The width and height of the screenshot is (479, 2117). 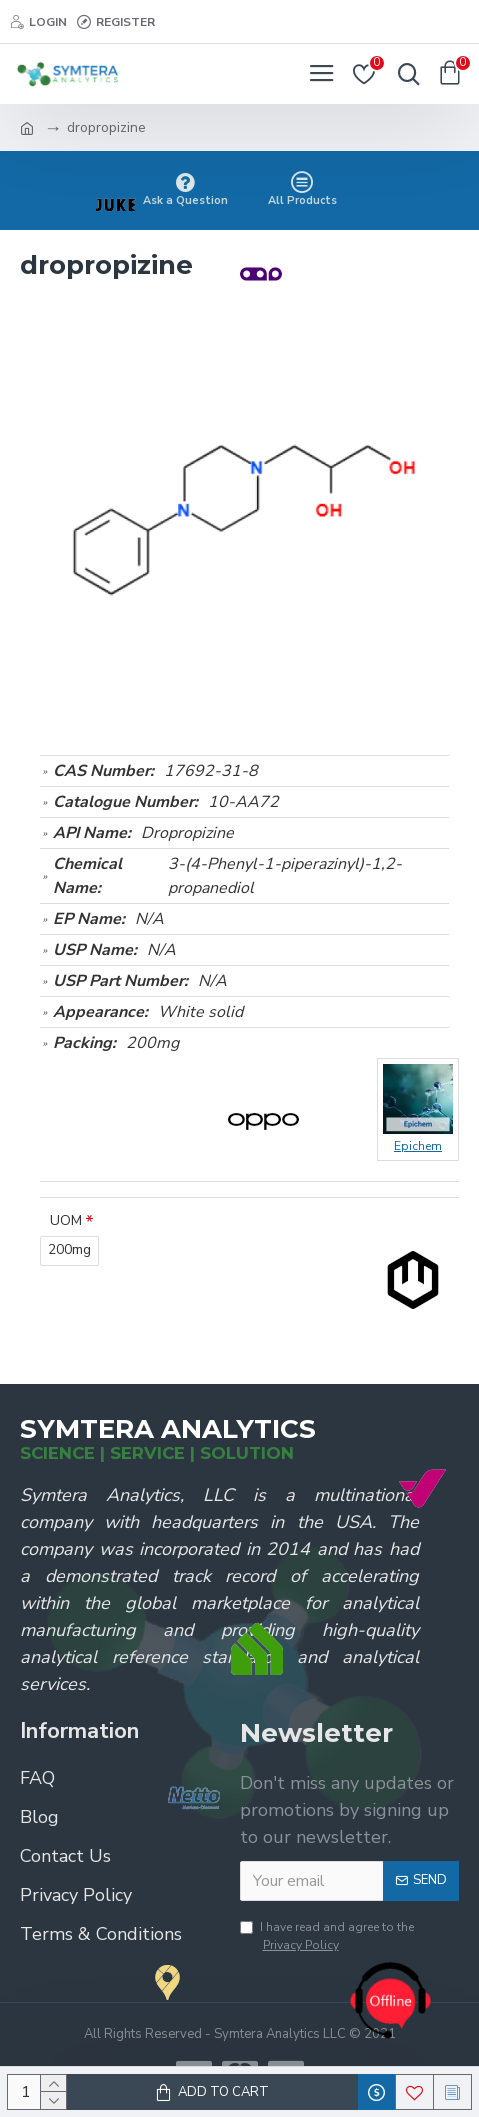 I want to click on open Google Maps, so click(x=167, y=1982).